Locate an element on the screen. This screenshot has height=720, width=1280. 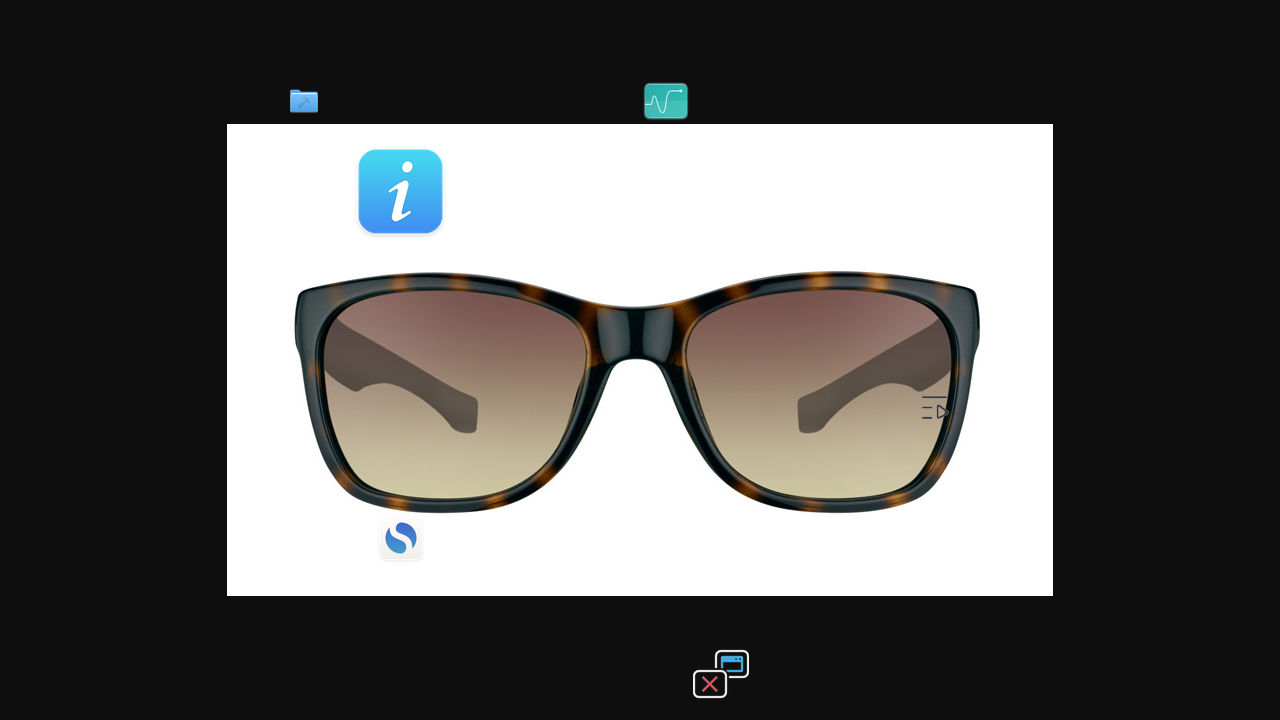
view more information or details is located at coordinates (400, 193).